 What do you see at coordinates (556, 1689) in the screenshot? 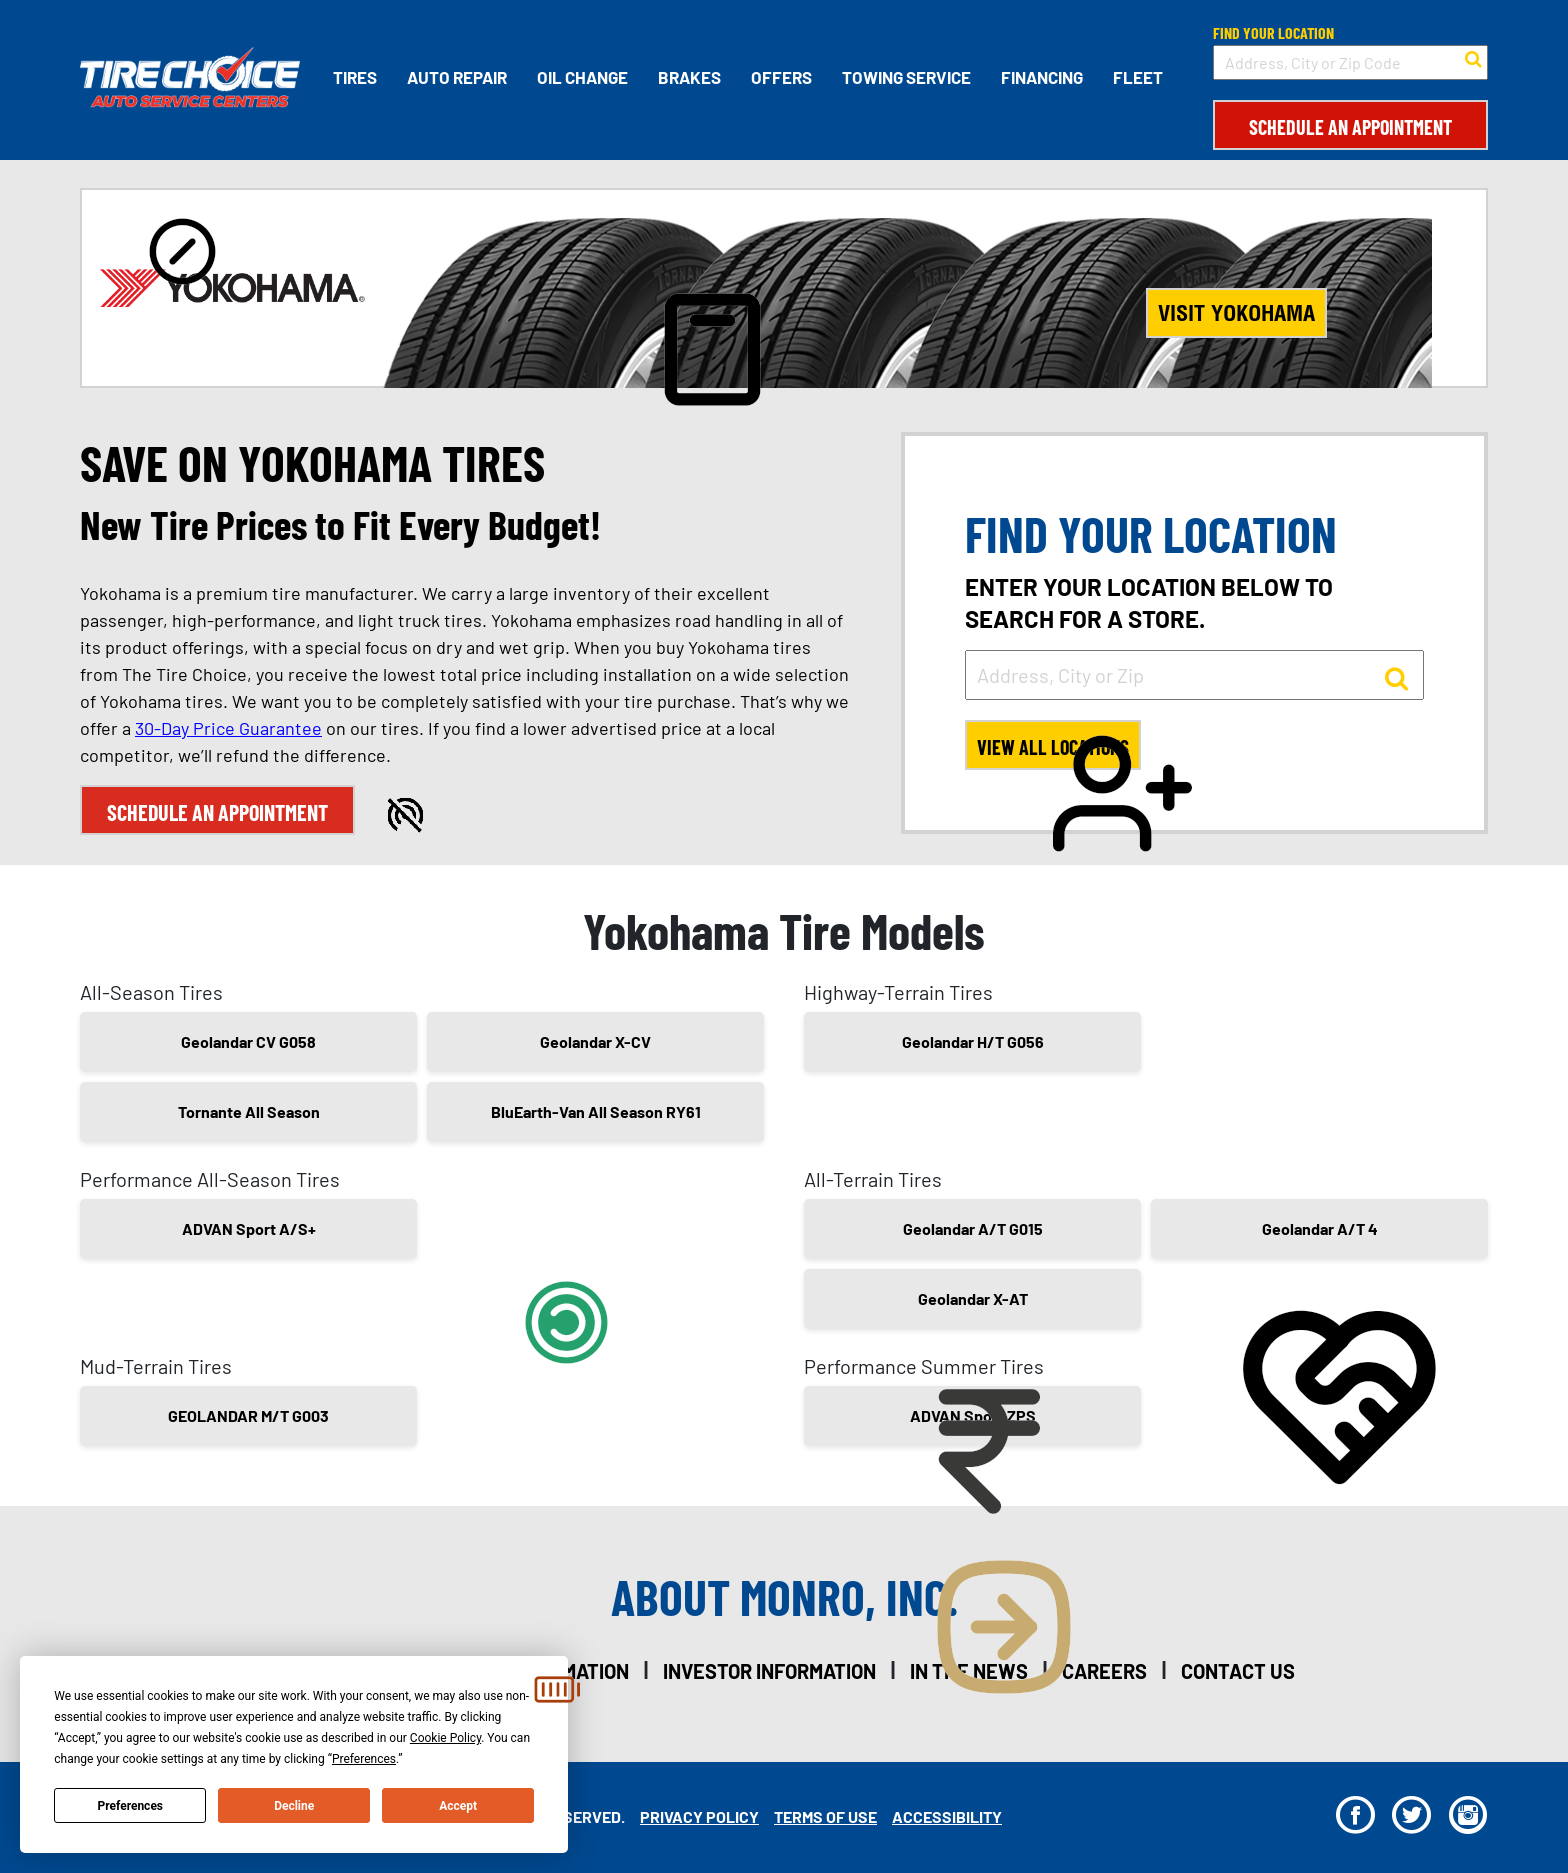
I see `indicates battery is fully charged` at bounding box center [556, 1689].